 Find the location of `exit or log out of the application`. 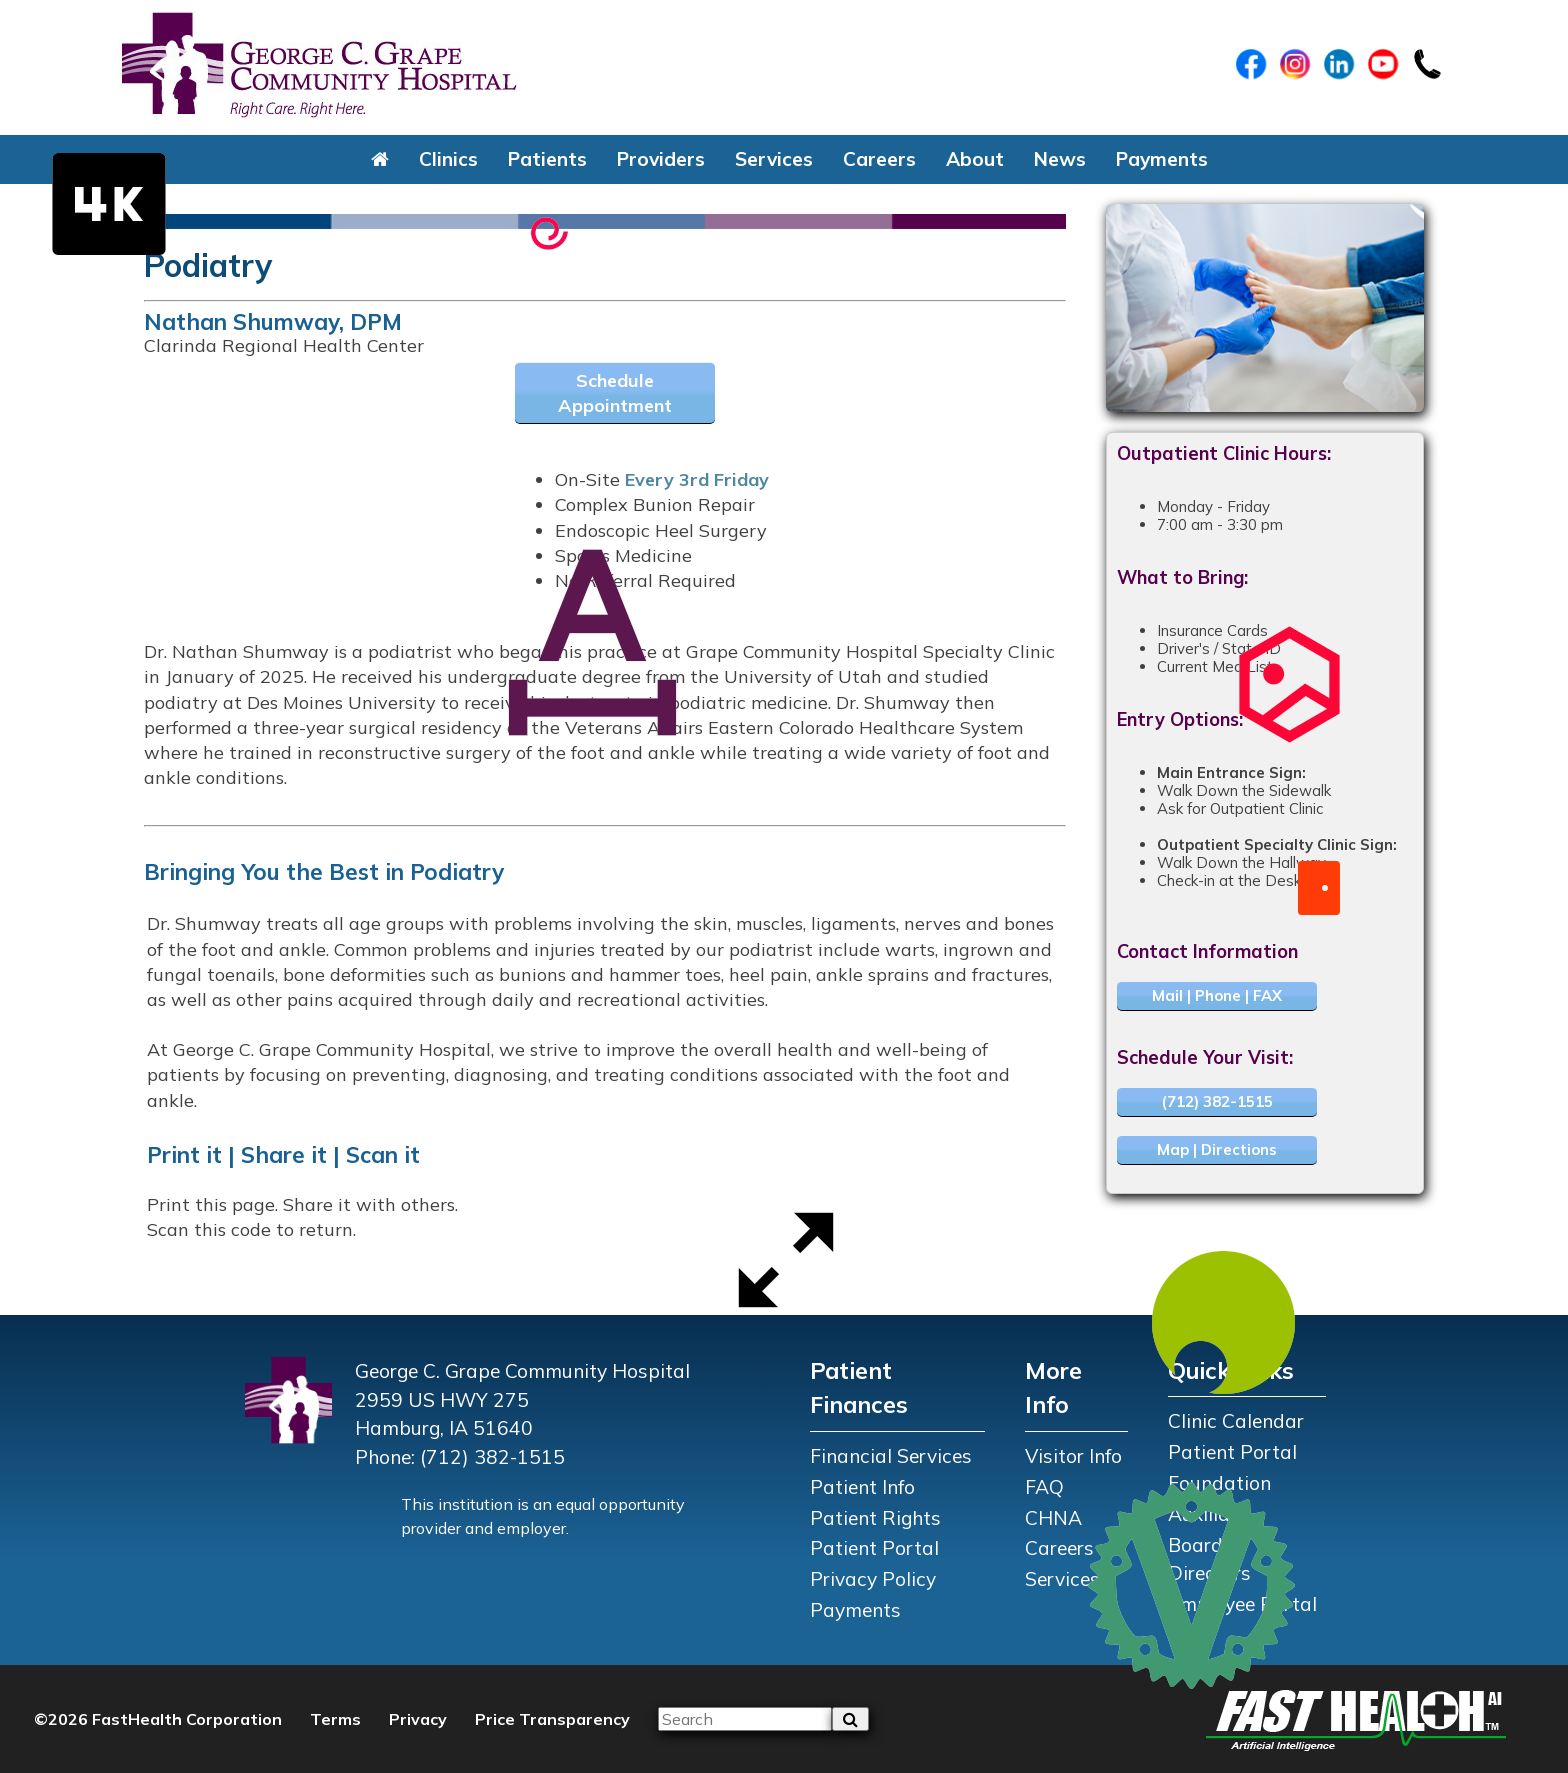

exit or log out of the application is located at coordinates (1319, 888).